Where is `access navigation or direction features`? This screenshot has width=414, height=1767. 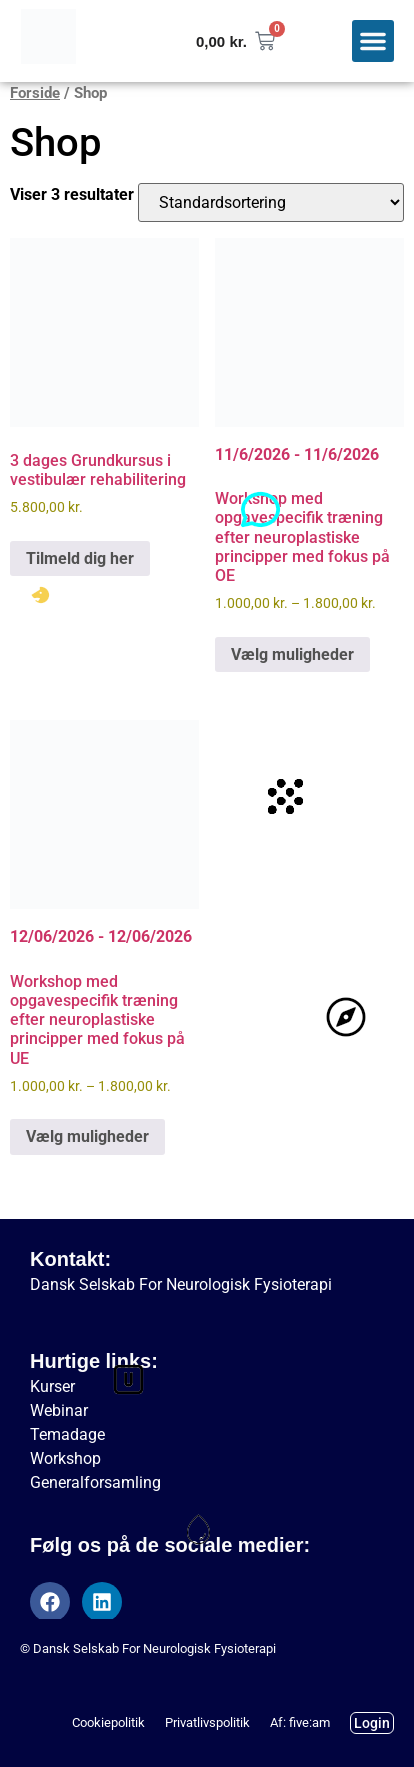
access navigation or direction features is located at coordinates (346, 1017).